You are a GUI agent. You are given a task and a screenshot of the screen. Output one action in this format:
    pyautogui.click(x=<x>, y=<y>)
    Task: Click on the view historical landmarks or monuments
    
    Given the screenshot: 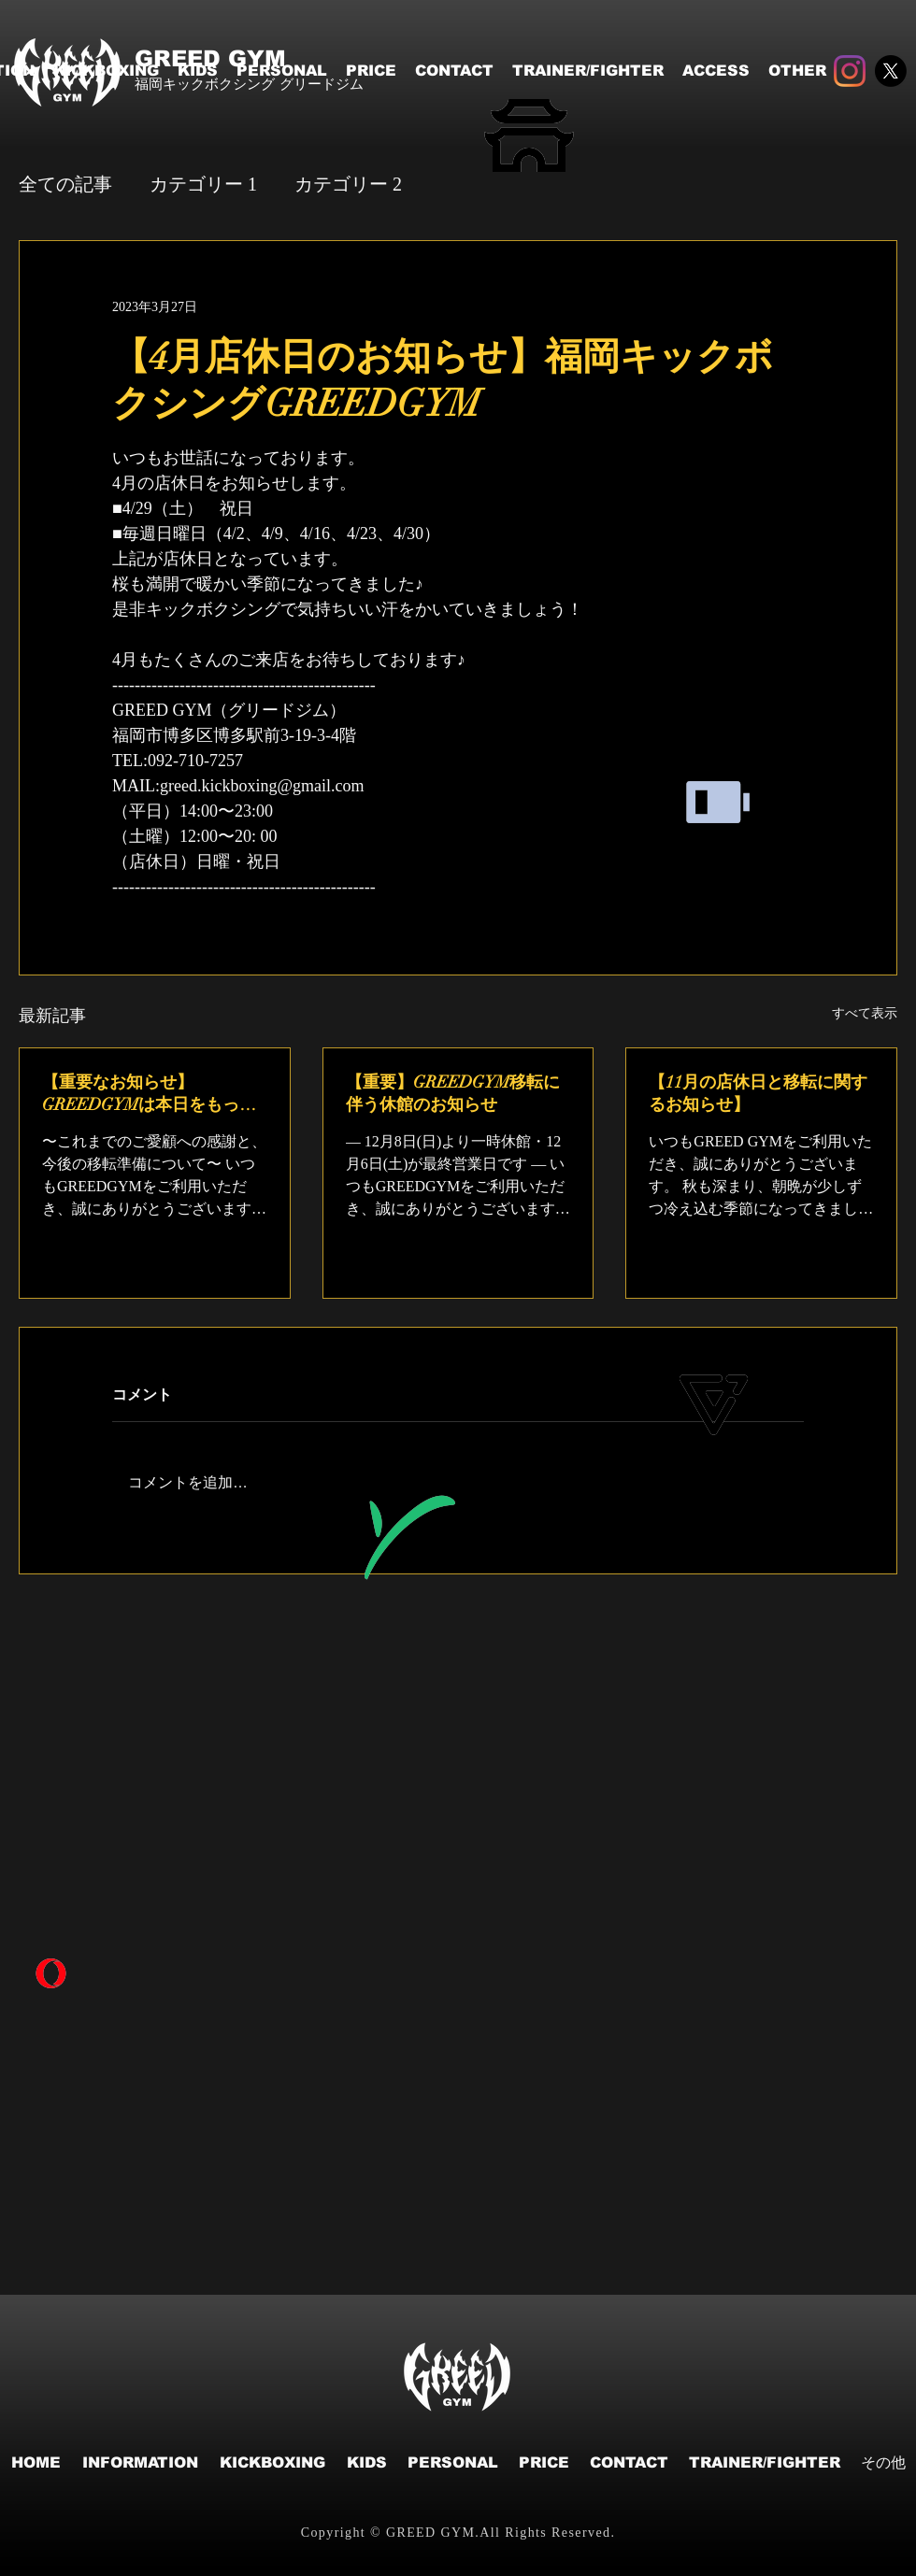 What is the action you would take?
    pyautogui.click(x=529, y=135)
    